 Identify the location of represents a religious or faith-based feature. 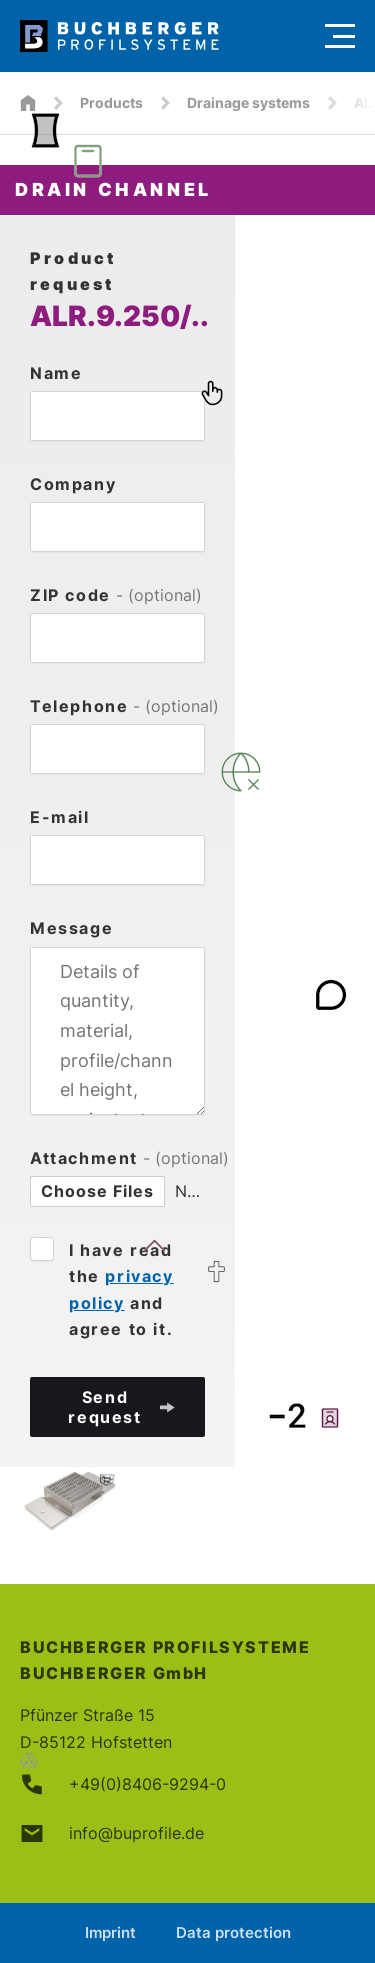
(216, 1271).